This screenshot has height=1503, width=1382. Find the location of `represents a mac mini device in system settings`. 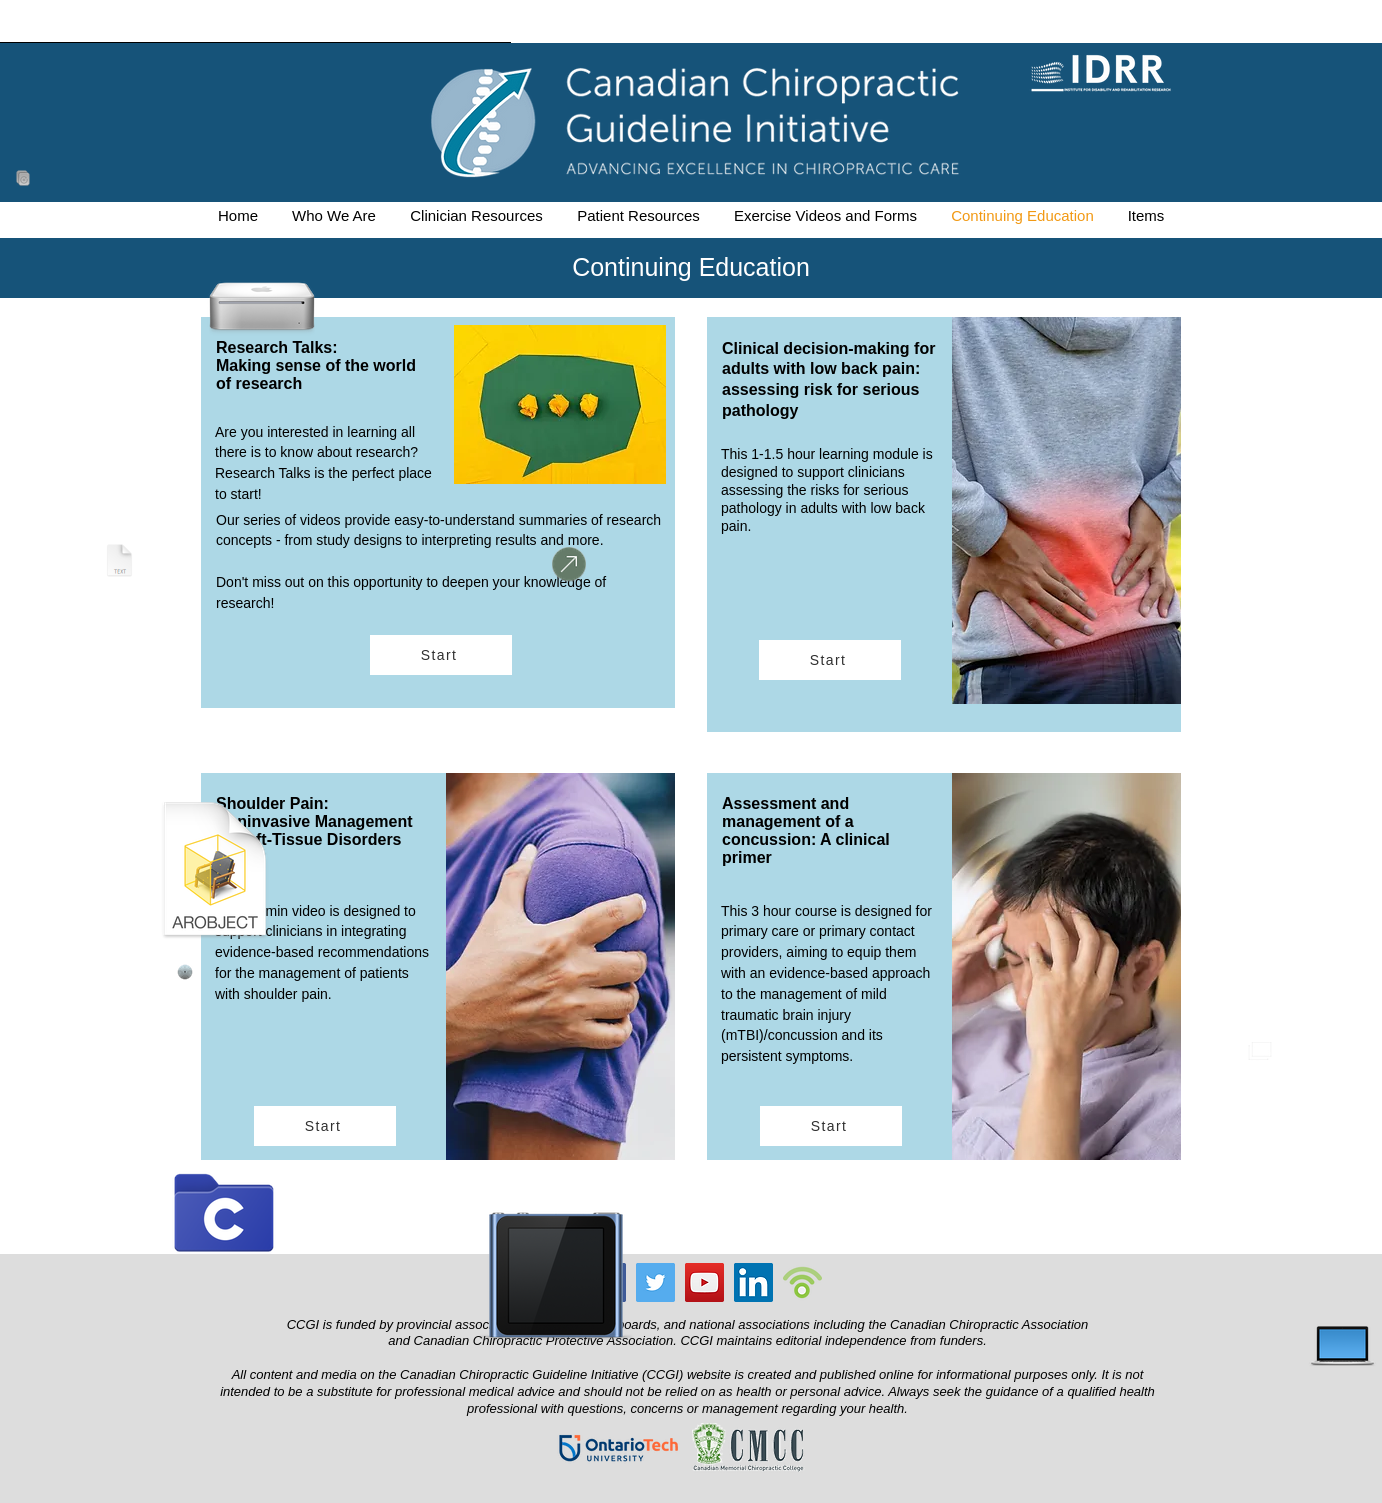

represents a mac mini device in system settings is located at coordinates (262, 298).